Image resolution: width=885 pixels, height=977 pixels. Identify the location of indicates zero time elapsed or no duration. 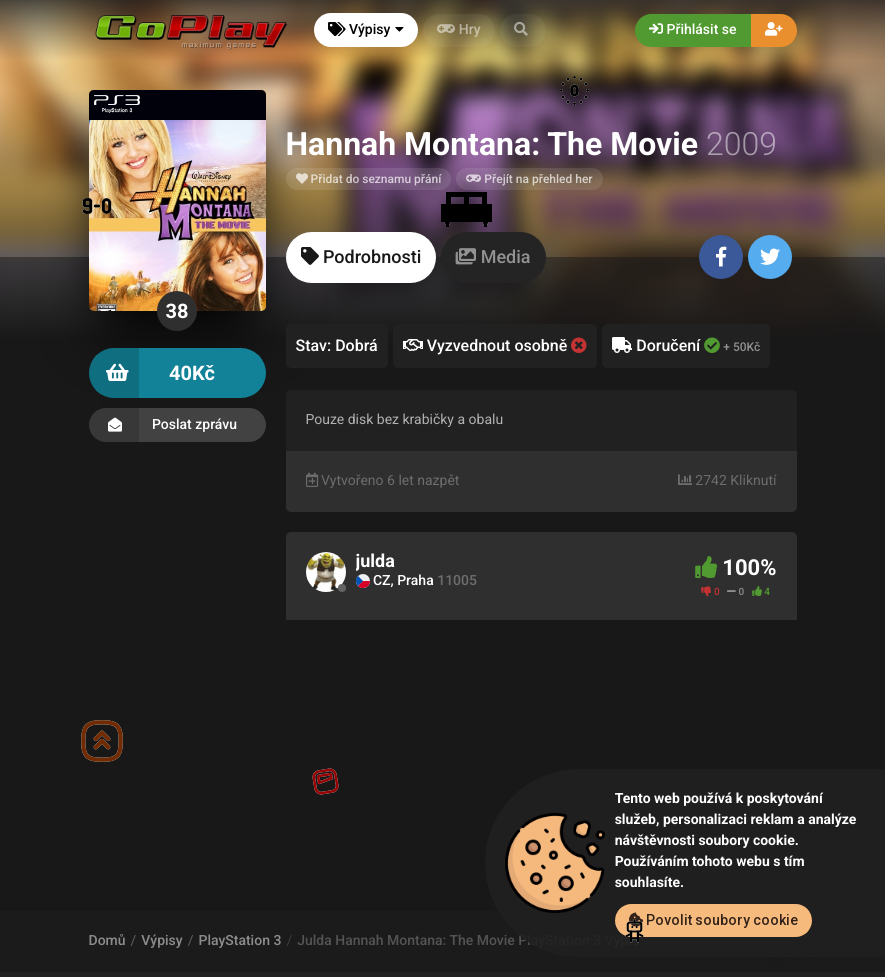
(574, 90).